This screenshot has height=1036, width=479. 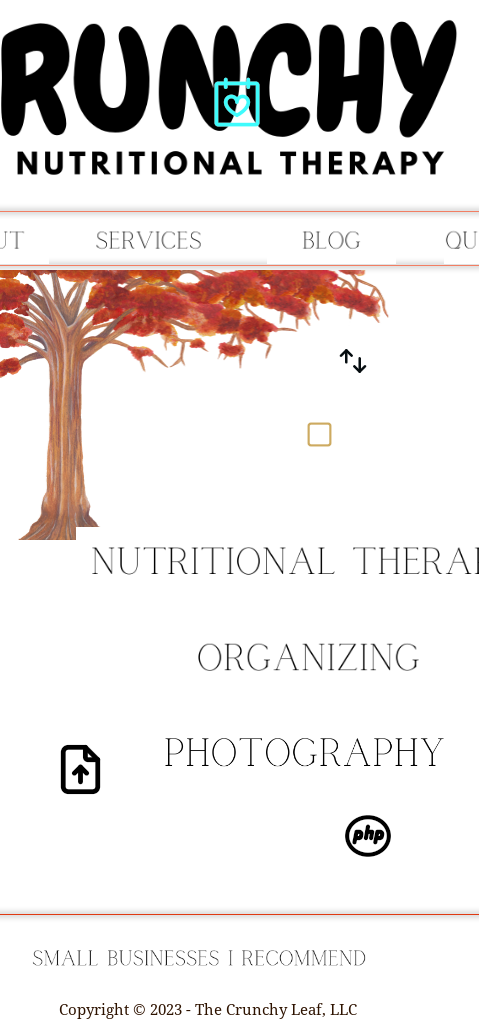 I want to click on indicates php programming language or technology, so click(x=368, y=836).